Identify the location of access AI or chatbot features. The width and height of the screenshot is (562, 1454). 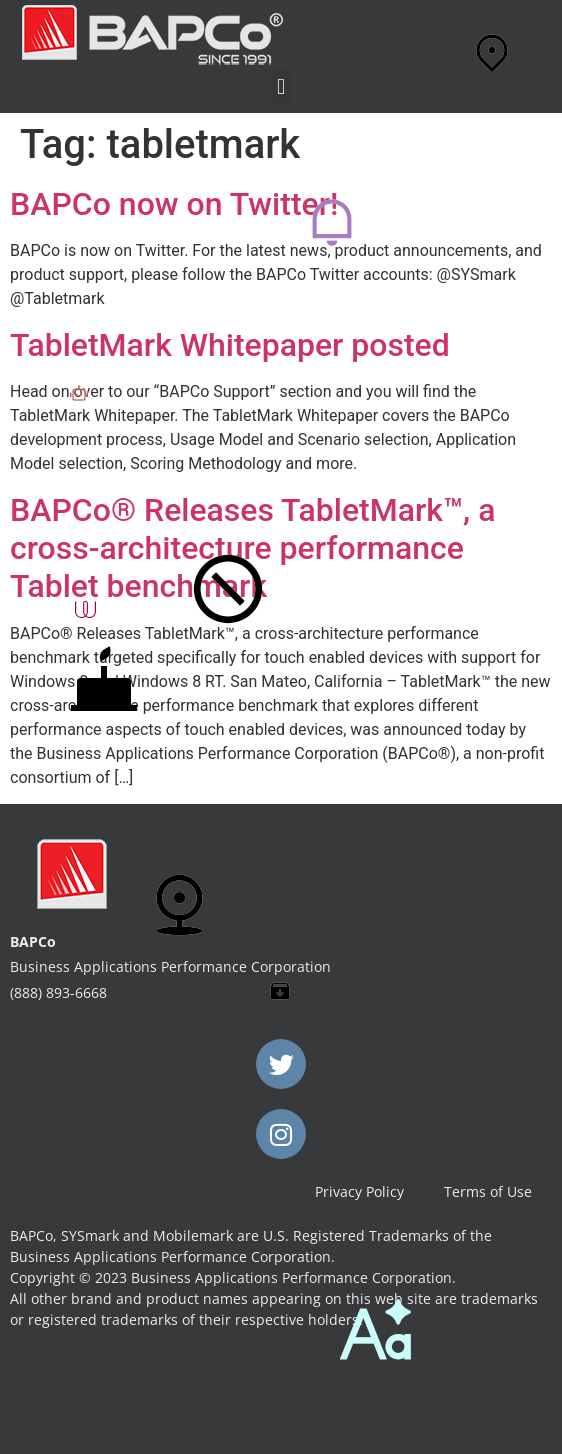
(79, 394).